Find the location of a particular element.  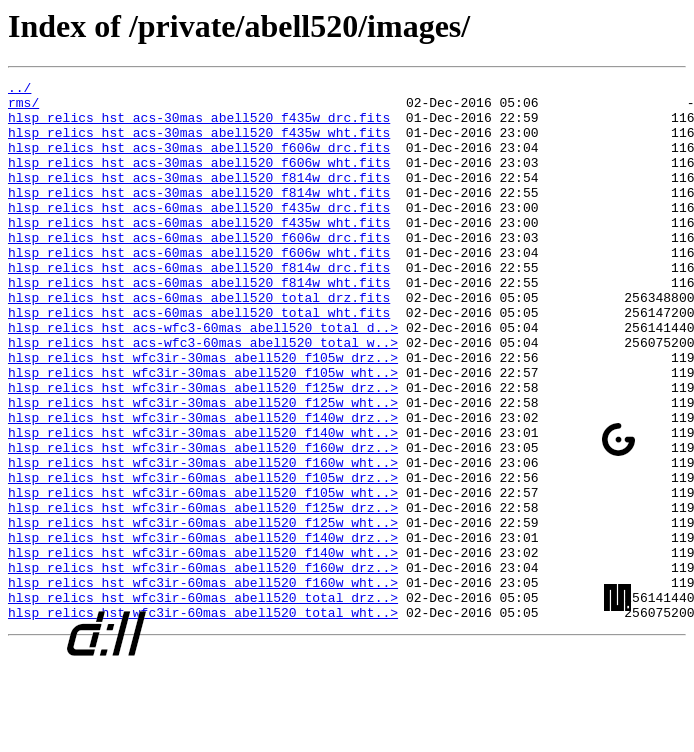

micropython programming language logo is located at coordinates (617, 597).